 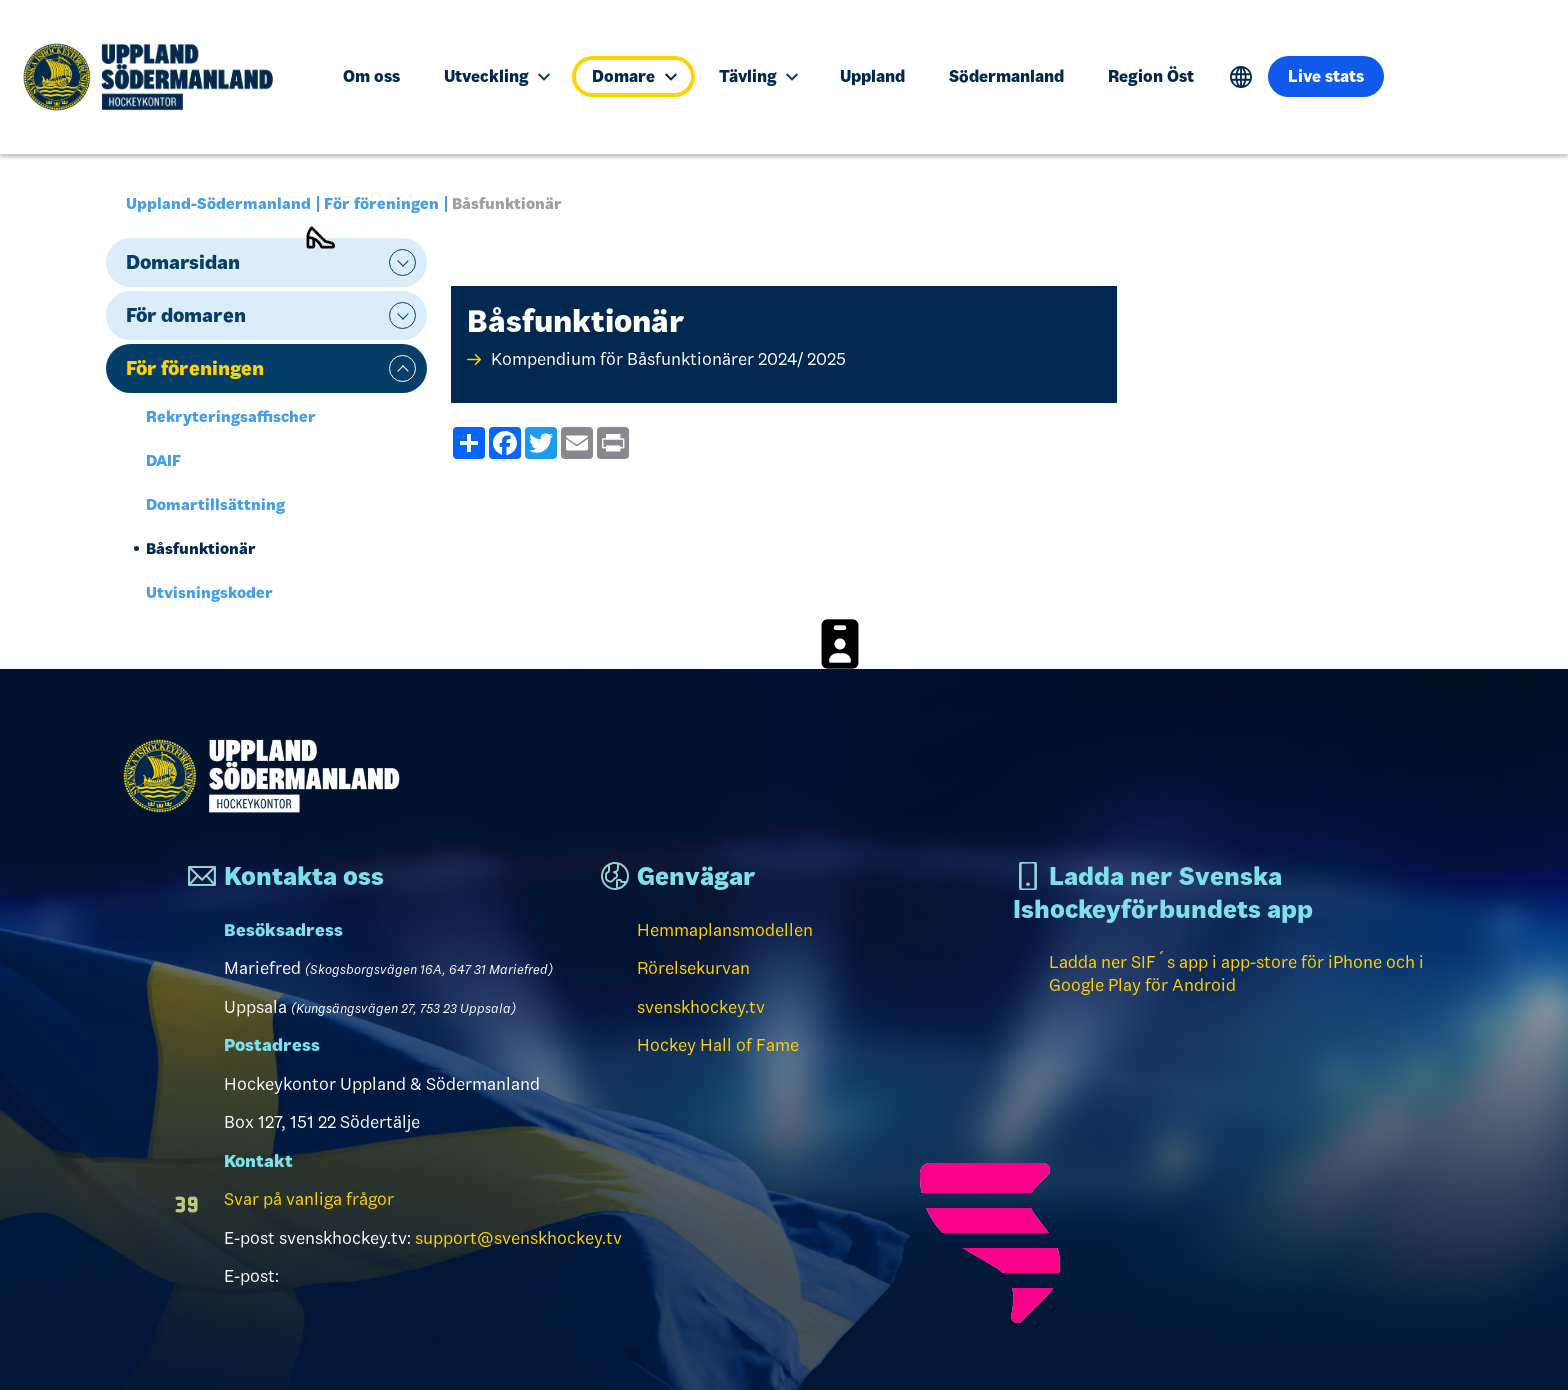 I want to click on view user identification or profile badge, so click(x=840, y=644).